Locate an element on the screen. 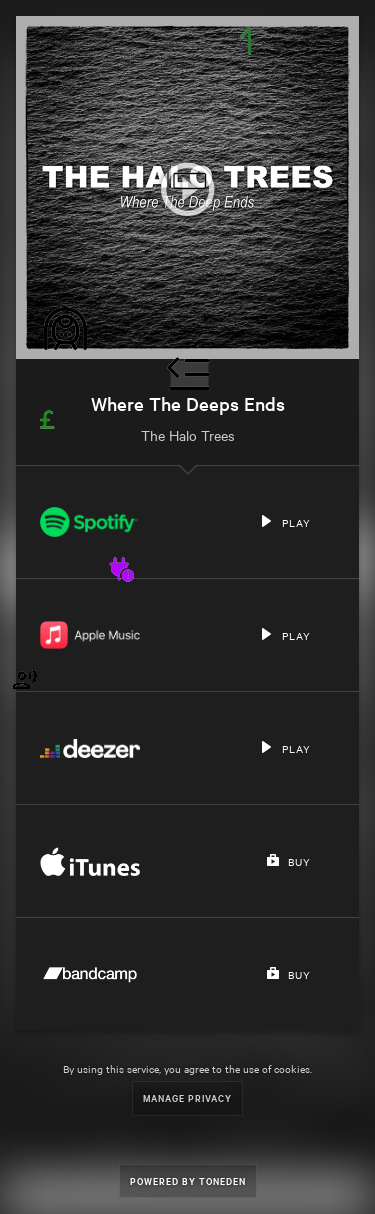 The height and width of the screenshot is (1214, 375). decrease text indentation is located at coordinates (189, 374).